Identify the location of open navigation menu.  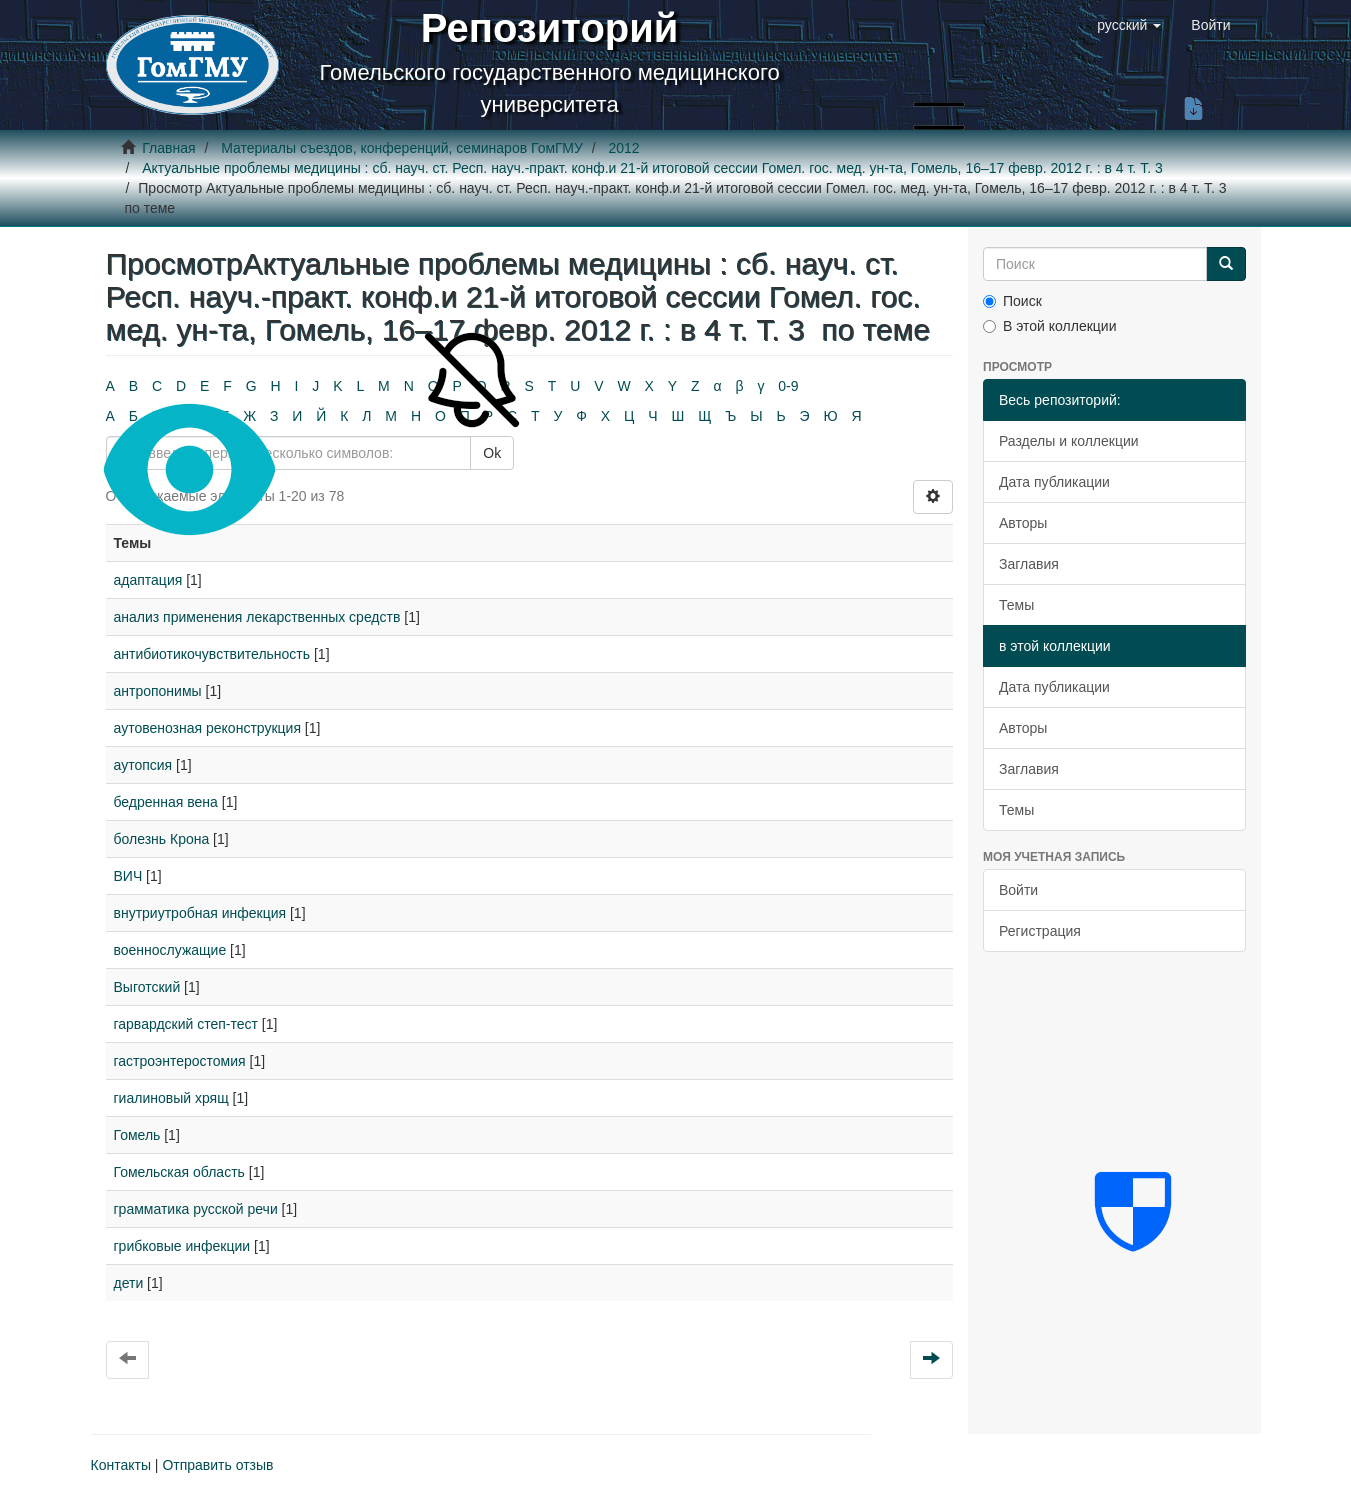
(939, 116).